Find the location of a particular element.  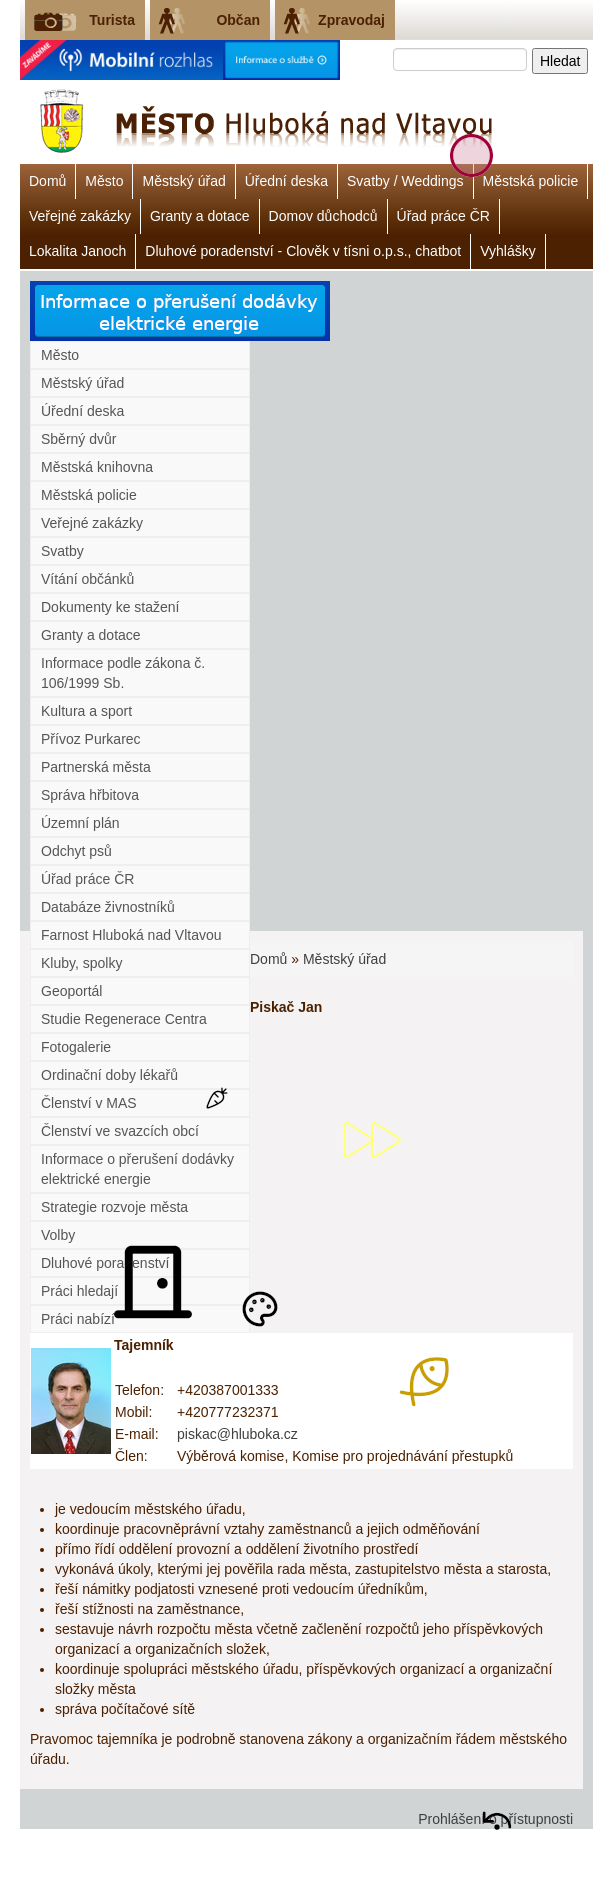

exit or log out of the application is located at coordinates (153, 1282).